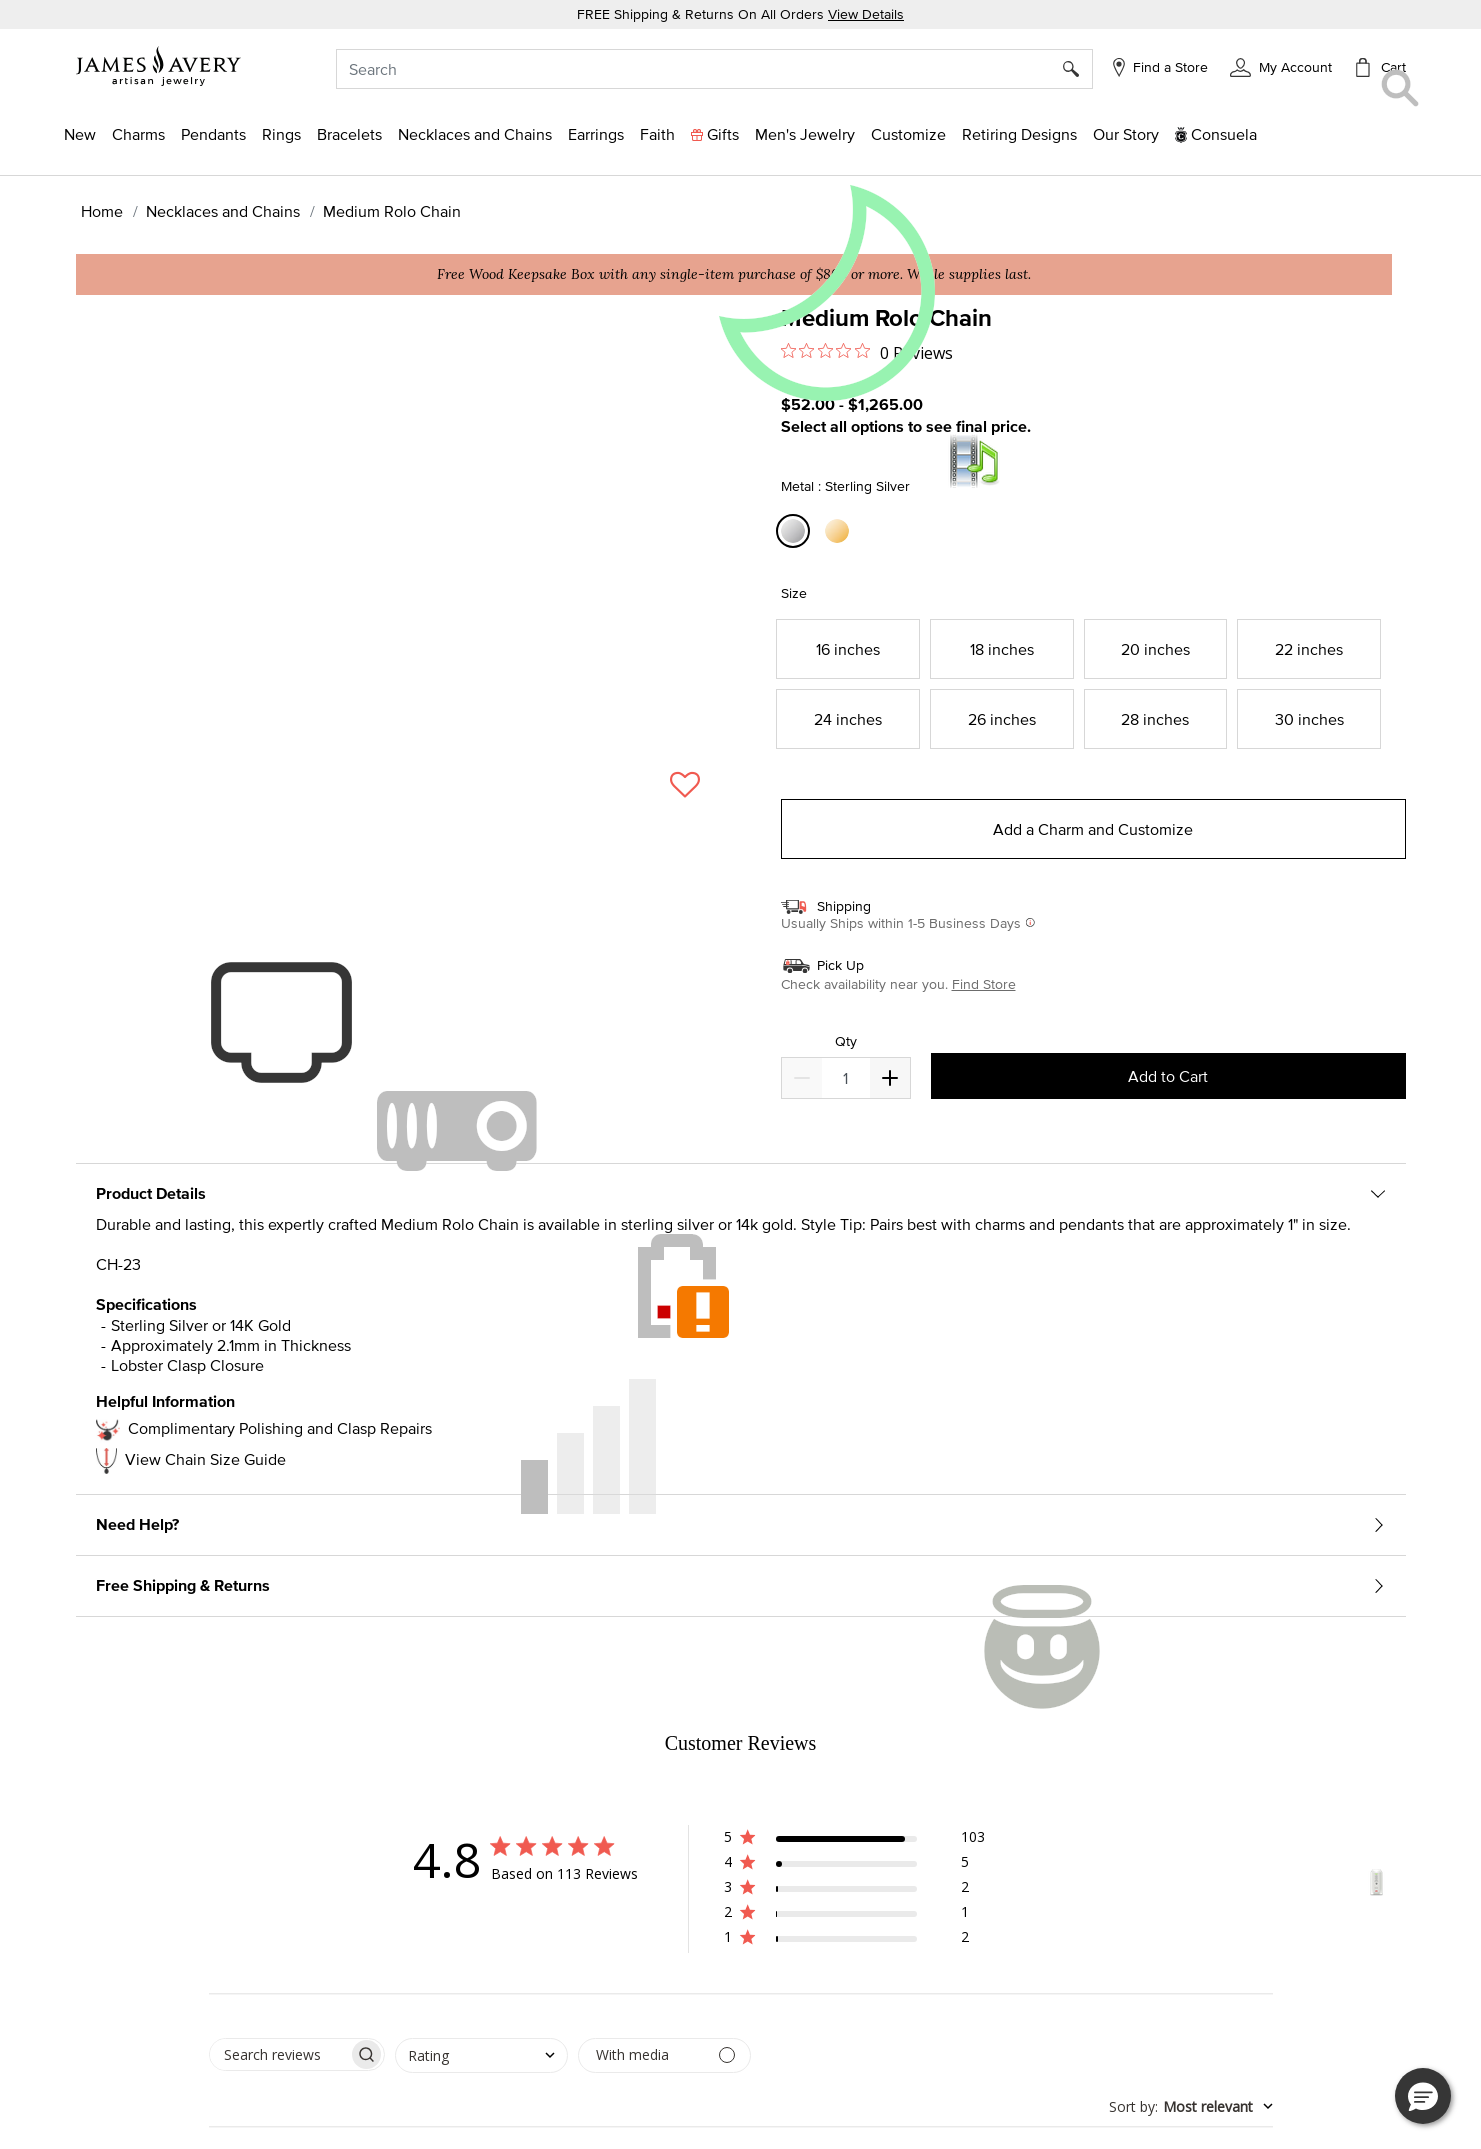 The image size is (1481, 2149). Describe the element at coordinates (1042, 1651) in the screenshot. I see `insert angel or innocent emoji in chat` at that location.